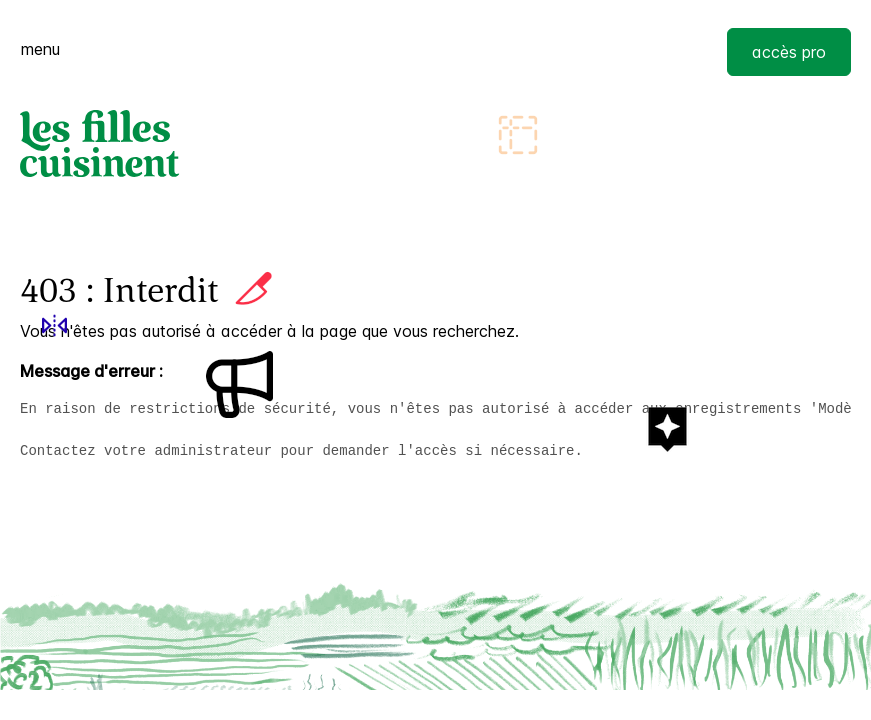 Image resolution: width=871 pixels, height=720 pixels. What do you see at coordinates (239, 384) in the screenshot?
I see `make an announcement or broadcast` at bounding box center [239, 384].